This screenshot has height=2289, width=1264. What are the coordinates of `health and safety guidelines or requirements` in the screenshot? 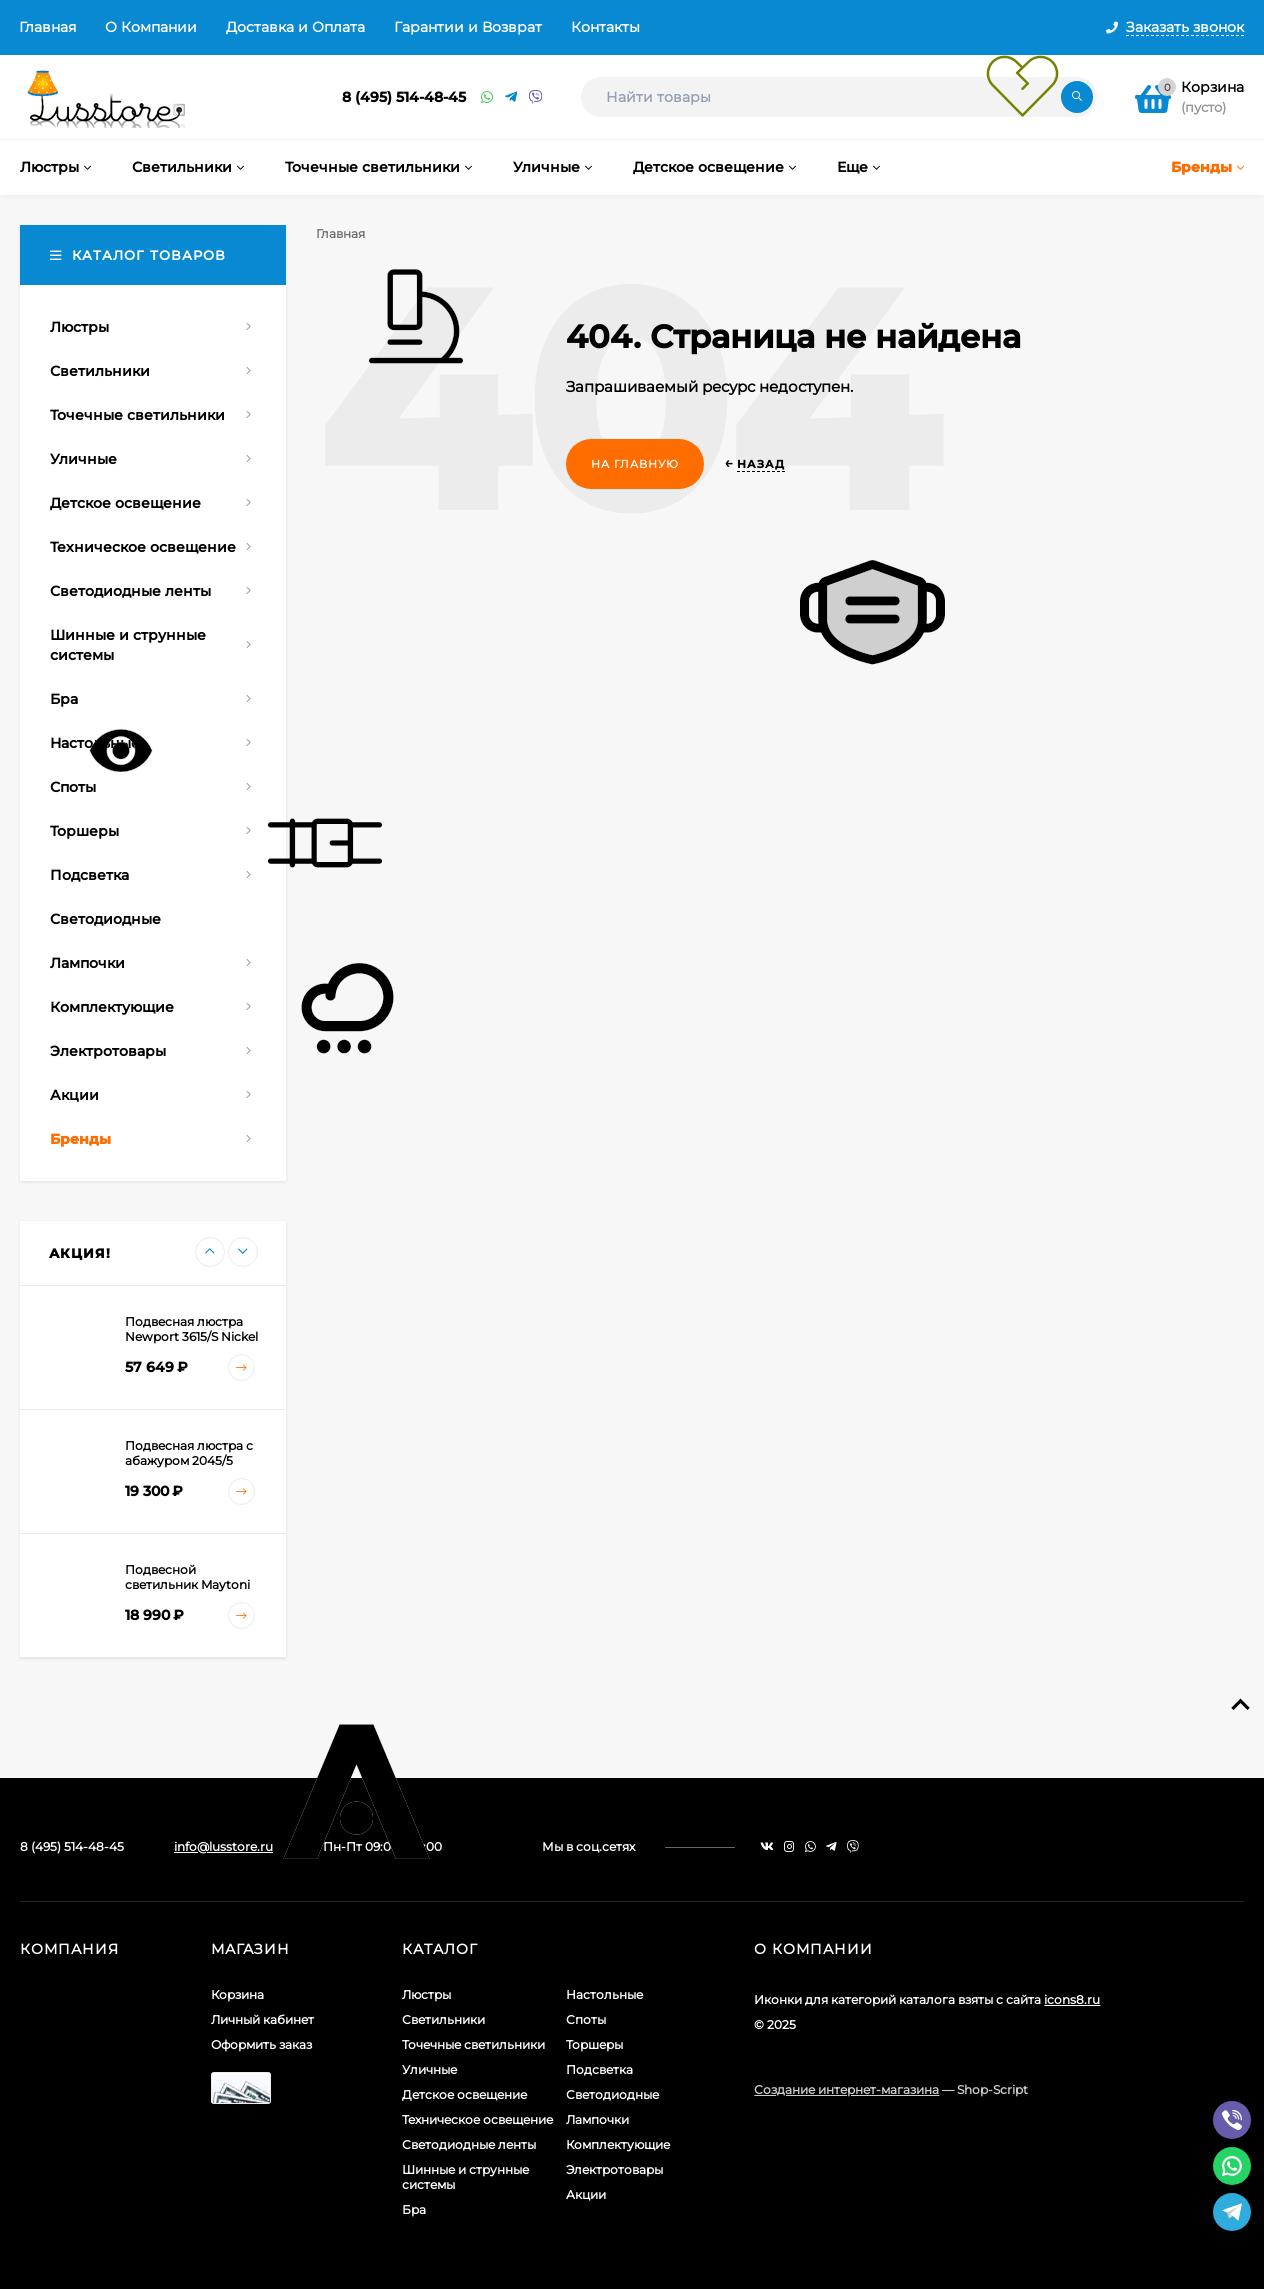 It's located at (872, 614).